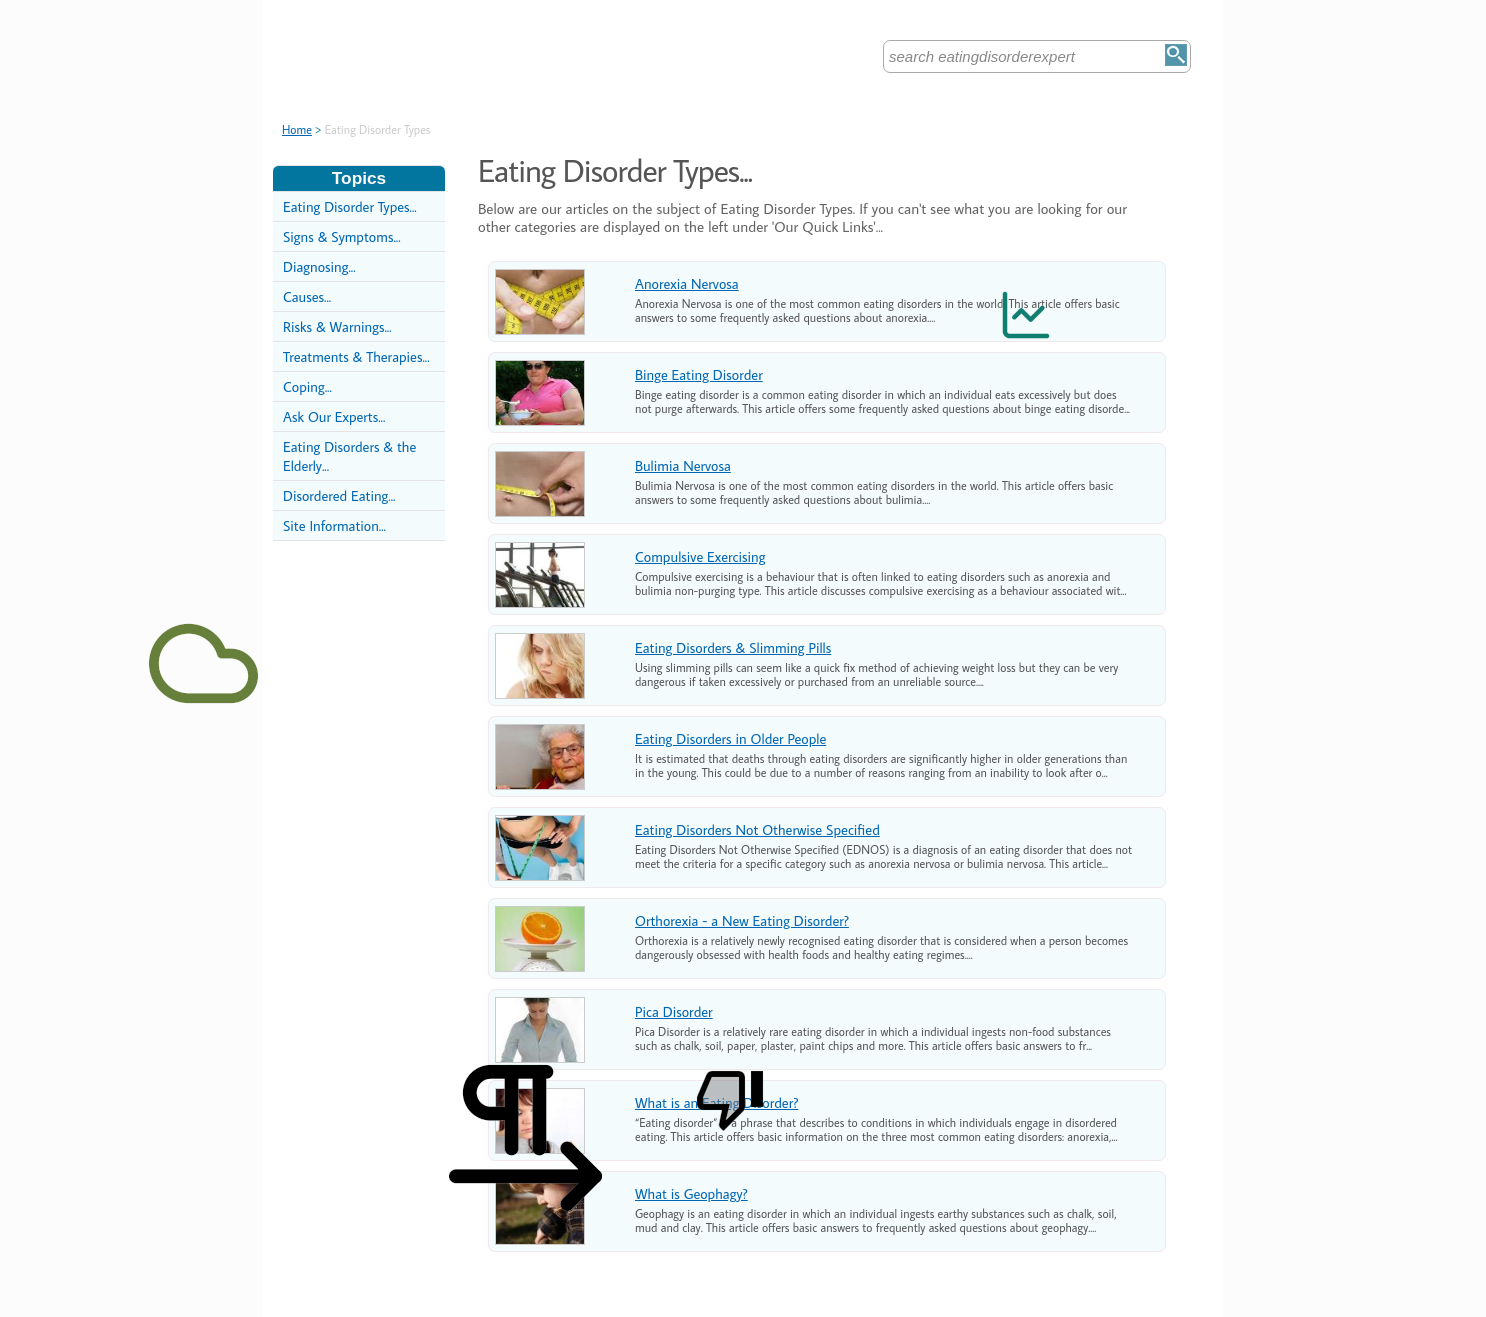  I want to click on dislike or downvote content, so click(730, 1098).